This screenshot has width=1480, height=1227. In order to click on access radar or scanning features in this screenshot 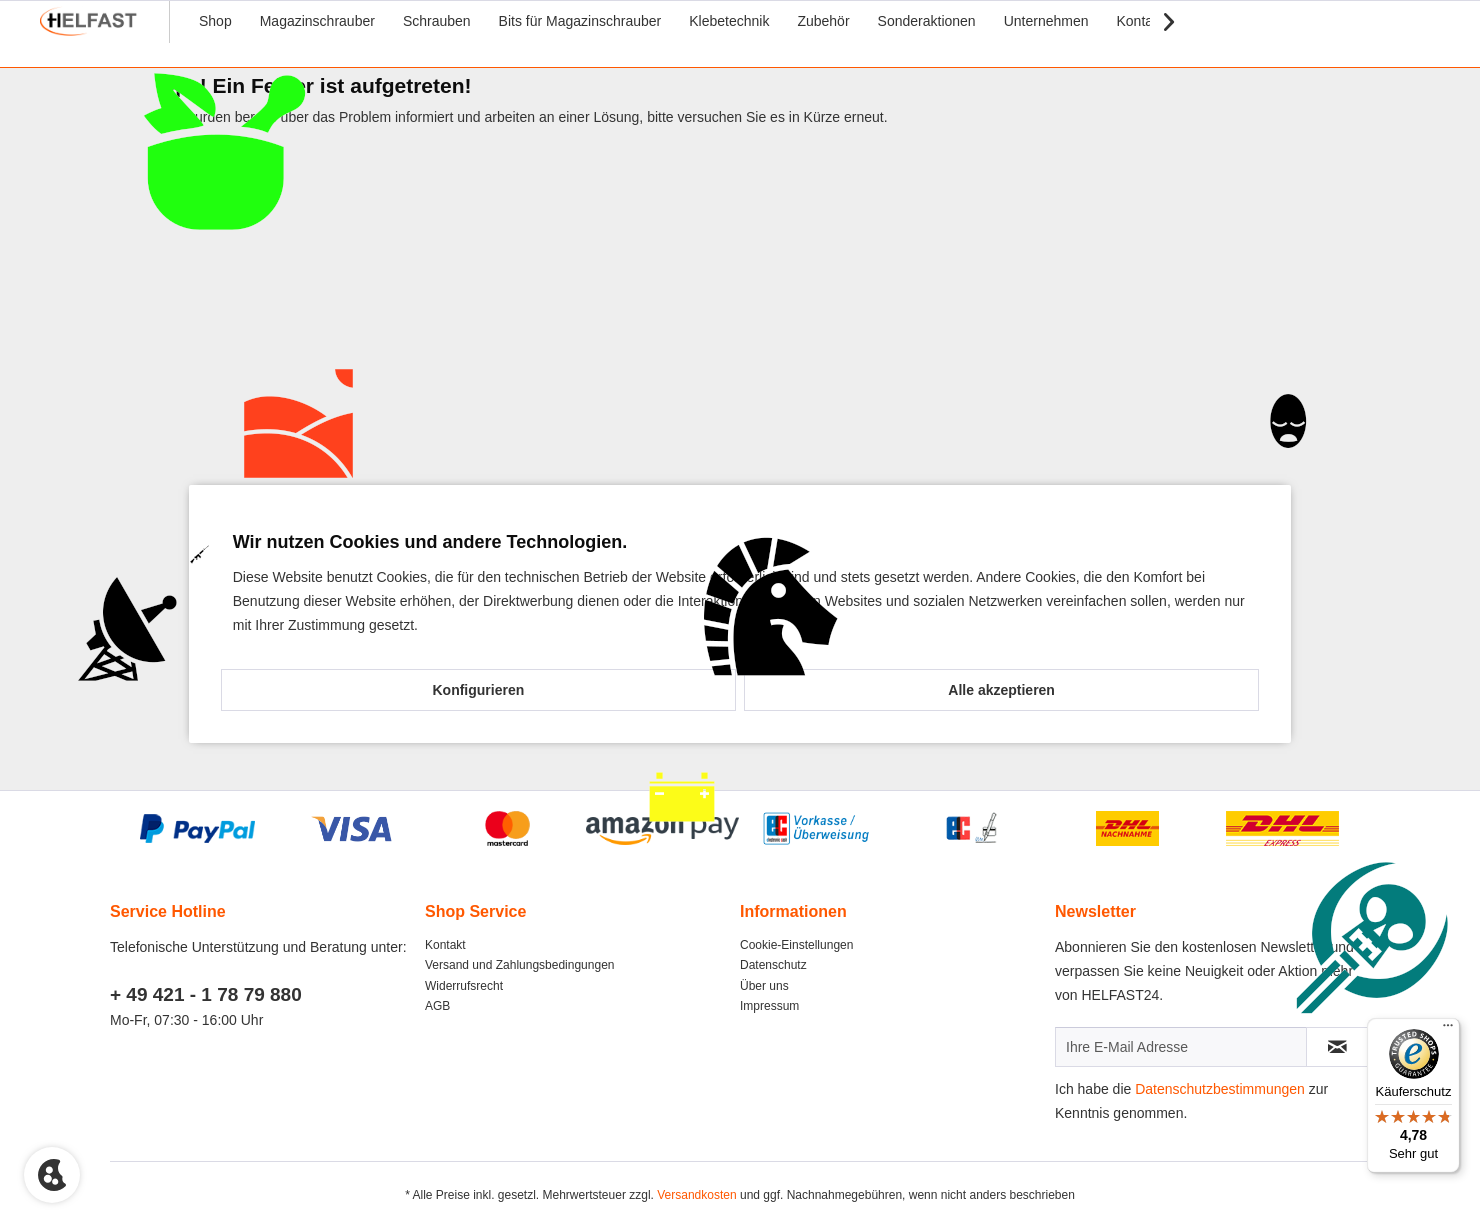, I will do `click(123, 627)`.